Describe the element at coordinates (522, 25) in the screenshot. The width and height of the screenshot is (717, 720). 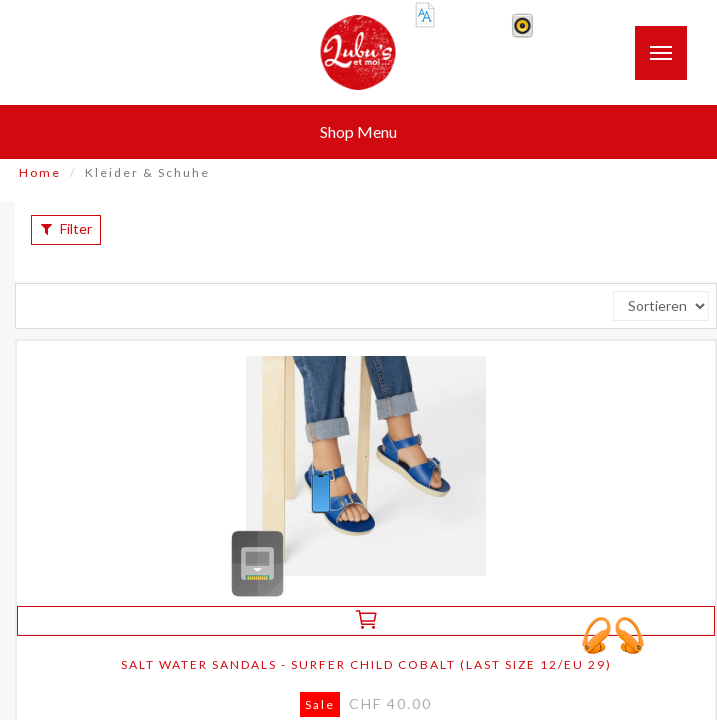
I see `access sound and audio settings` at that location.